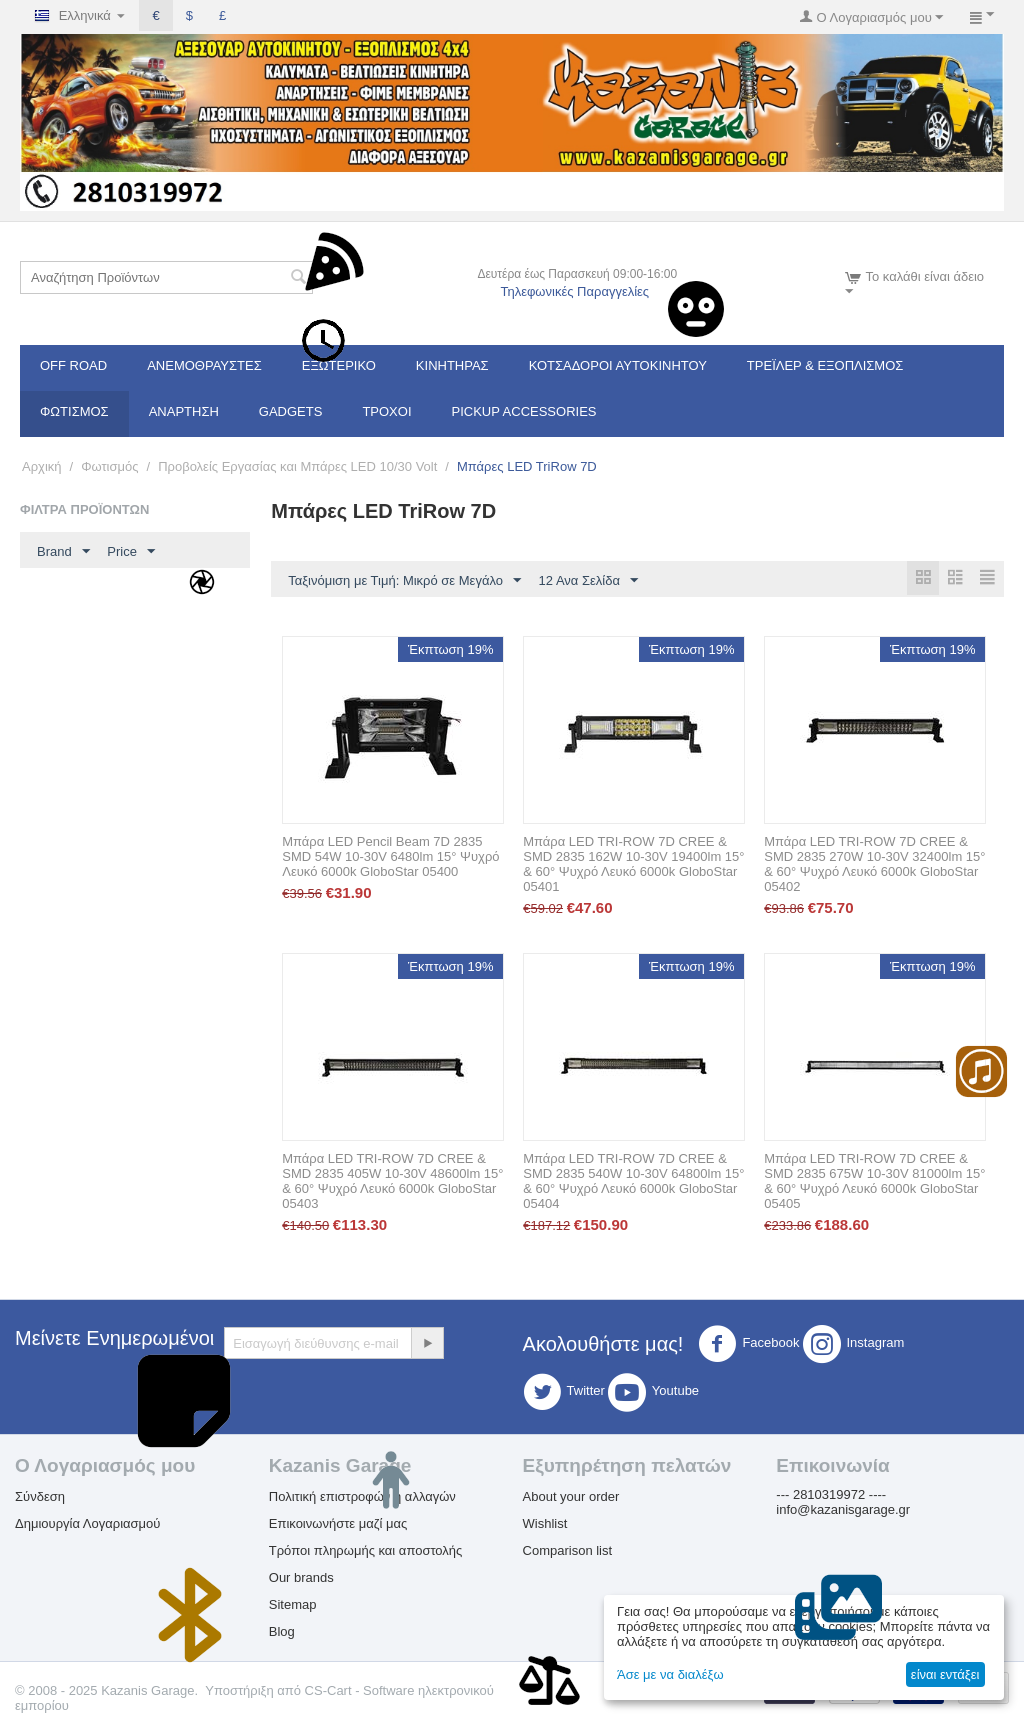 The width and height of the screenshot is (1024, 1720). What do you see at coordinates (334, 261) in the screenshot?
I see `browse food delivery options` at bounding box center [334, 261].